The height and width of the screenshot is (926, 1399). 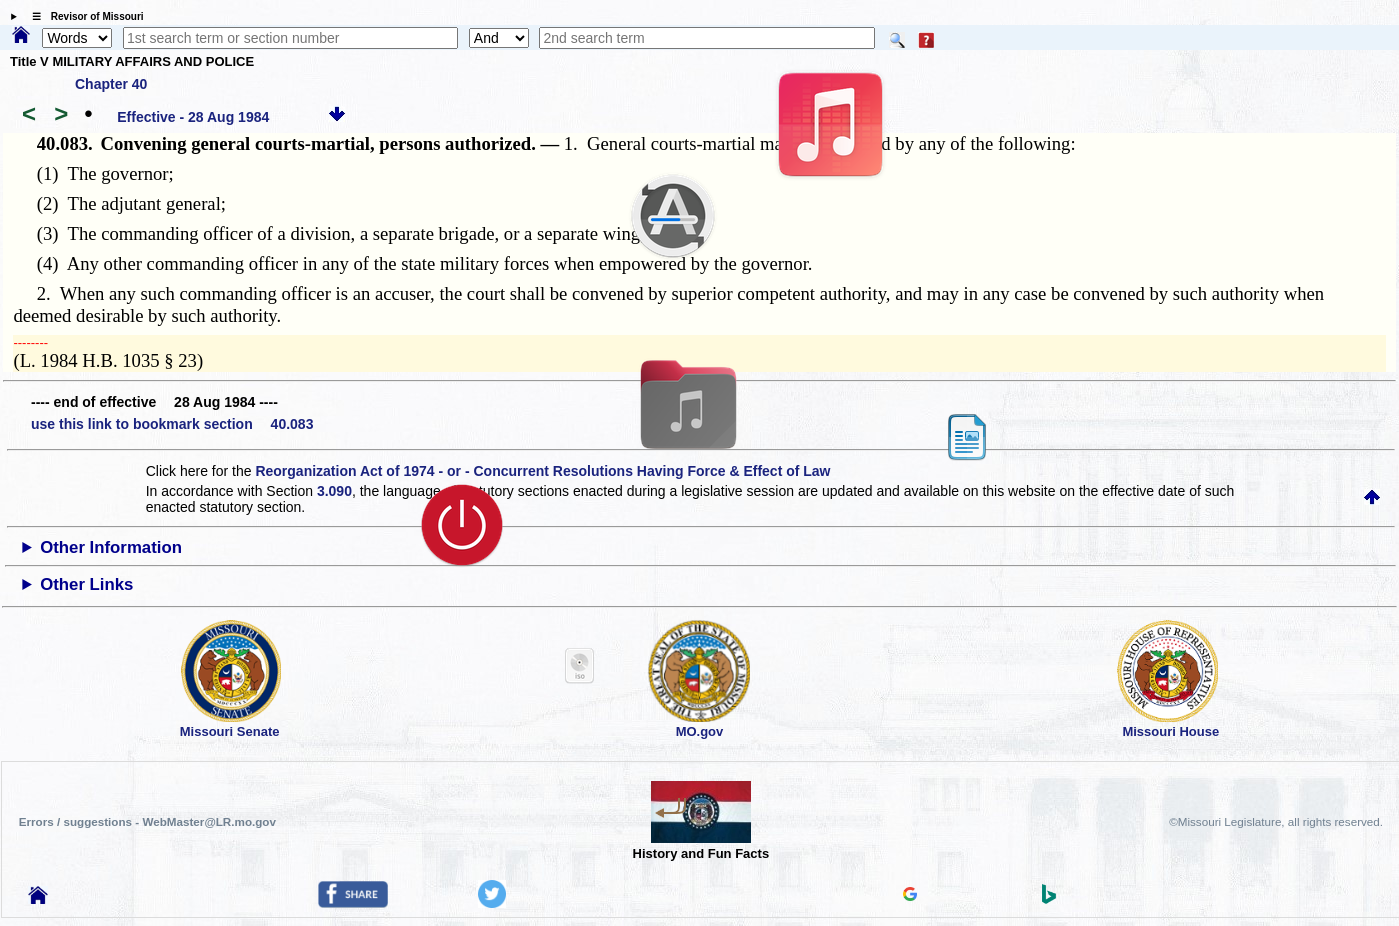 What do you see at coordinates (830, 124) in the screenshot?
I see `open the music player app` at bounding box center [830, 124].